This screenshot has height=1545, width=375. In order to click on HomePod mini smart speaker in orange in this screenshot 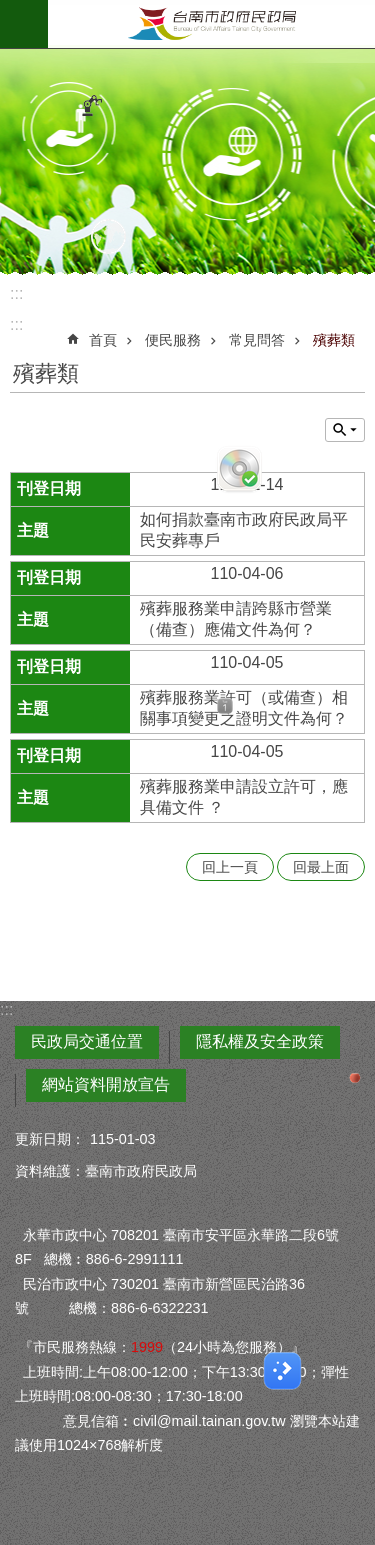, I will do `click(355, 1079)`.